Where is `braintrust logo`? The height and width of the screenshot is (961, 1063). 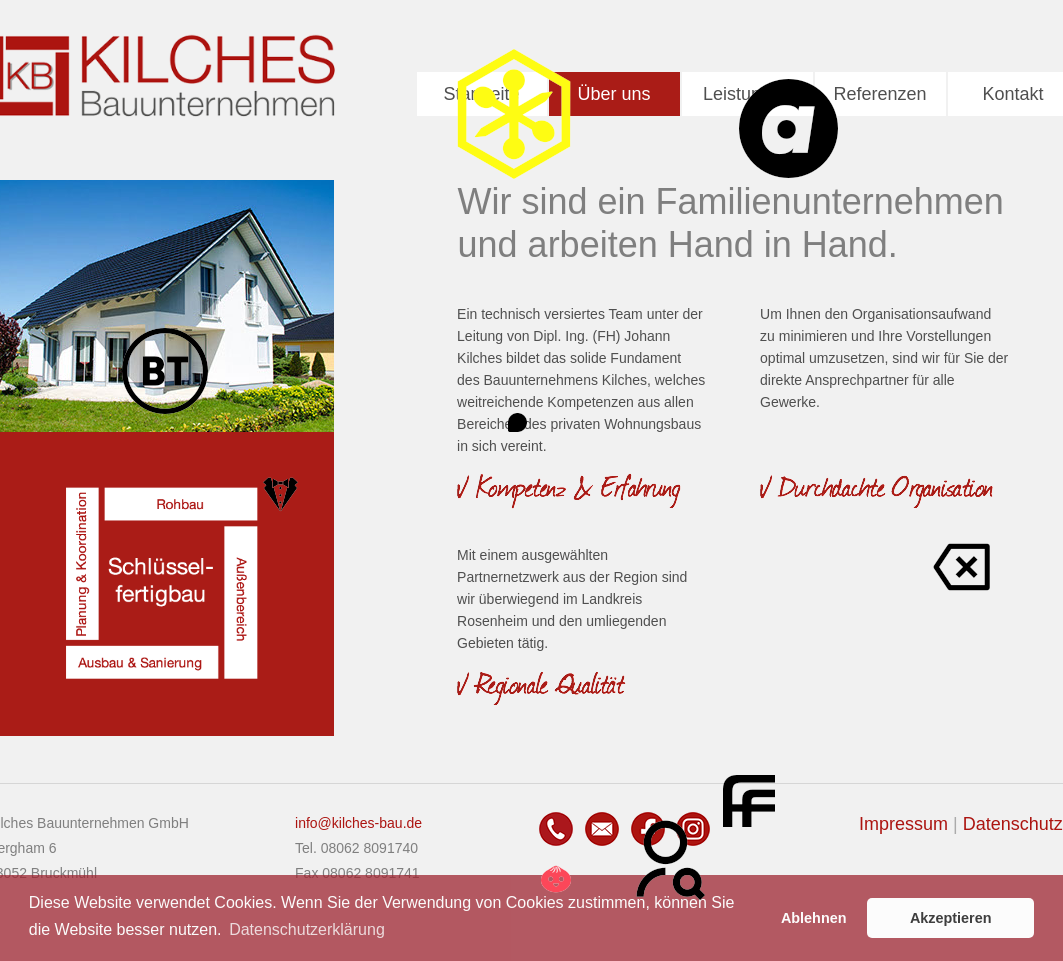 braintrust logo is located at coordinates (517, 422).